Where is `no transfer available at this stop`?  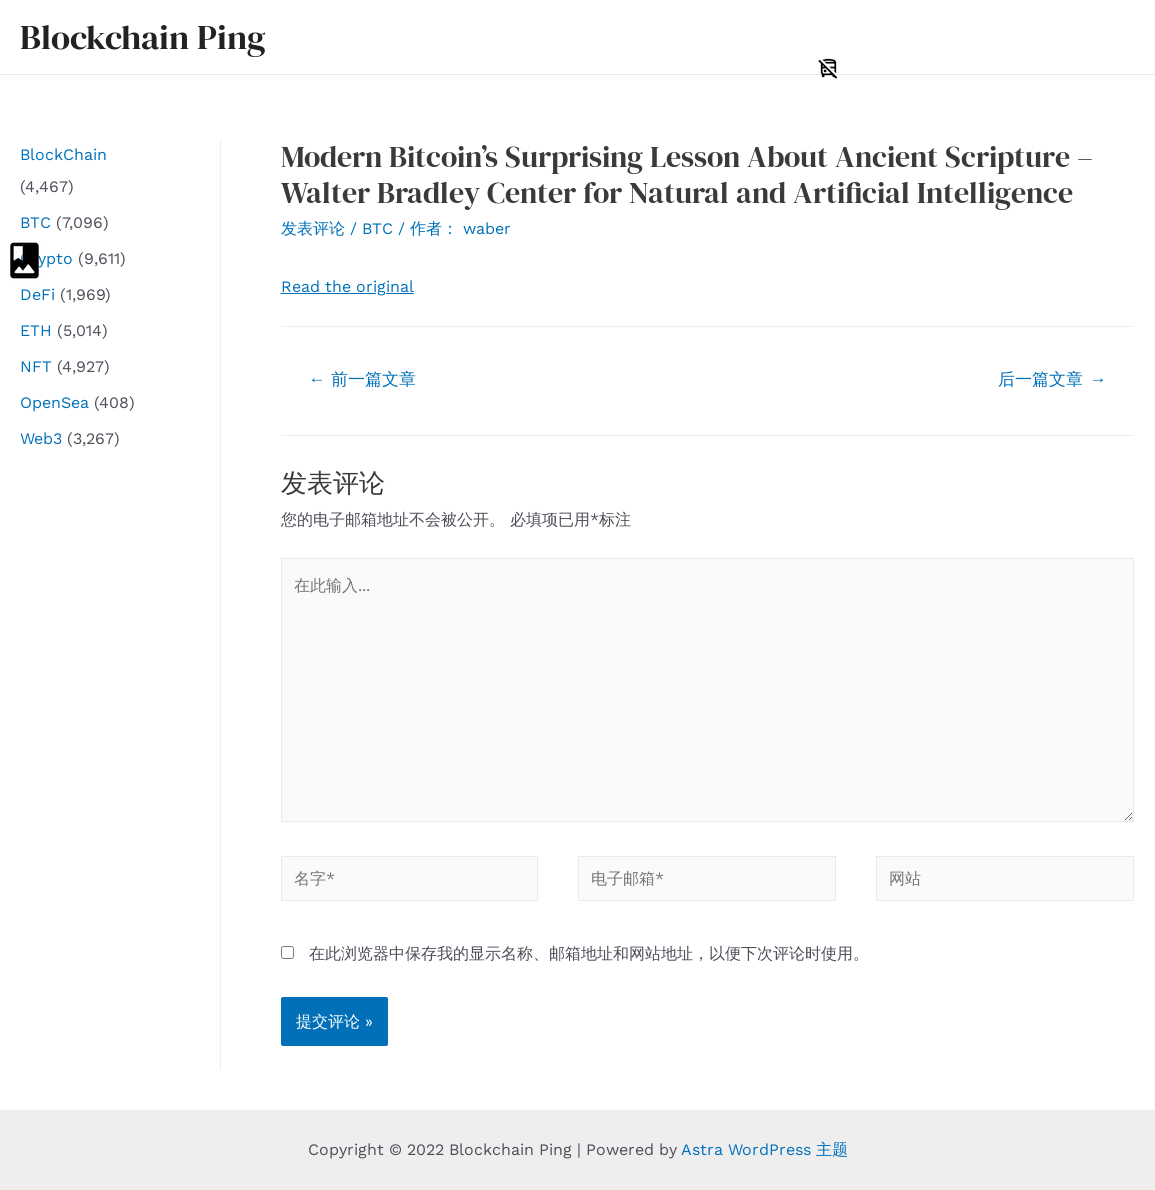 no transfer available at this stop is located at coordinates (828, 68).